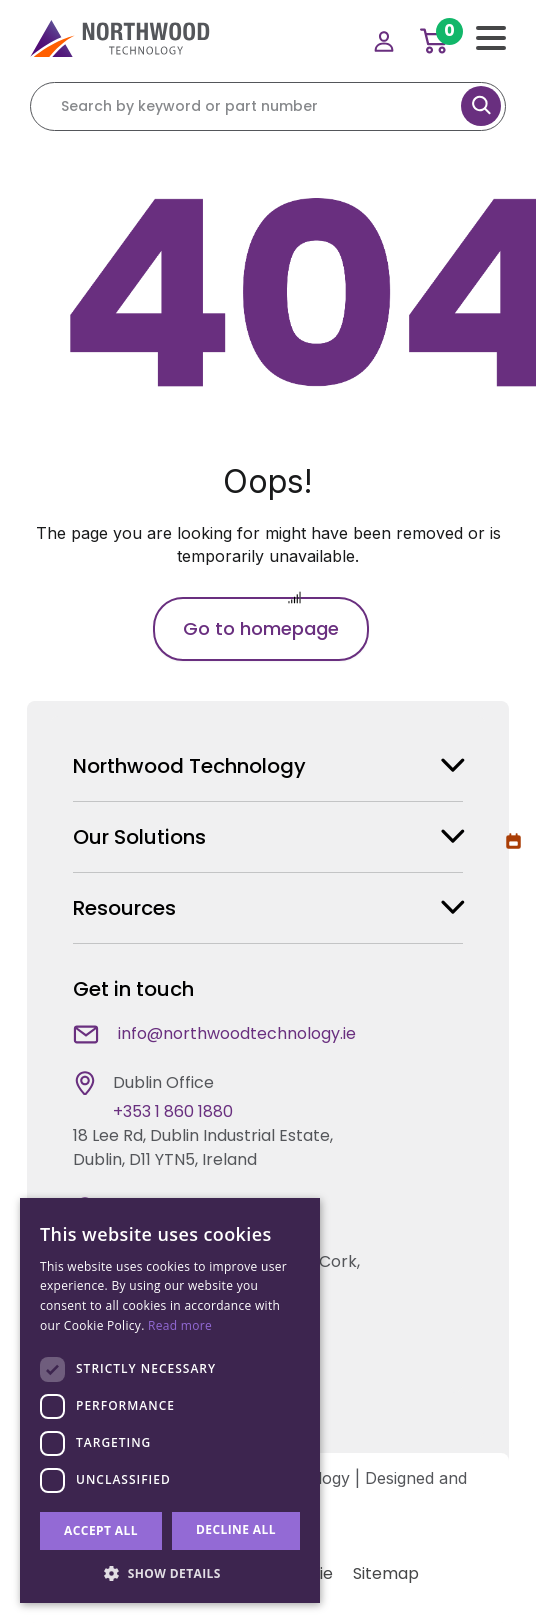  Describe the element at coordinates (294, 597) in the screenshot. I see `indicates cellular or network signal strength` at that location.